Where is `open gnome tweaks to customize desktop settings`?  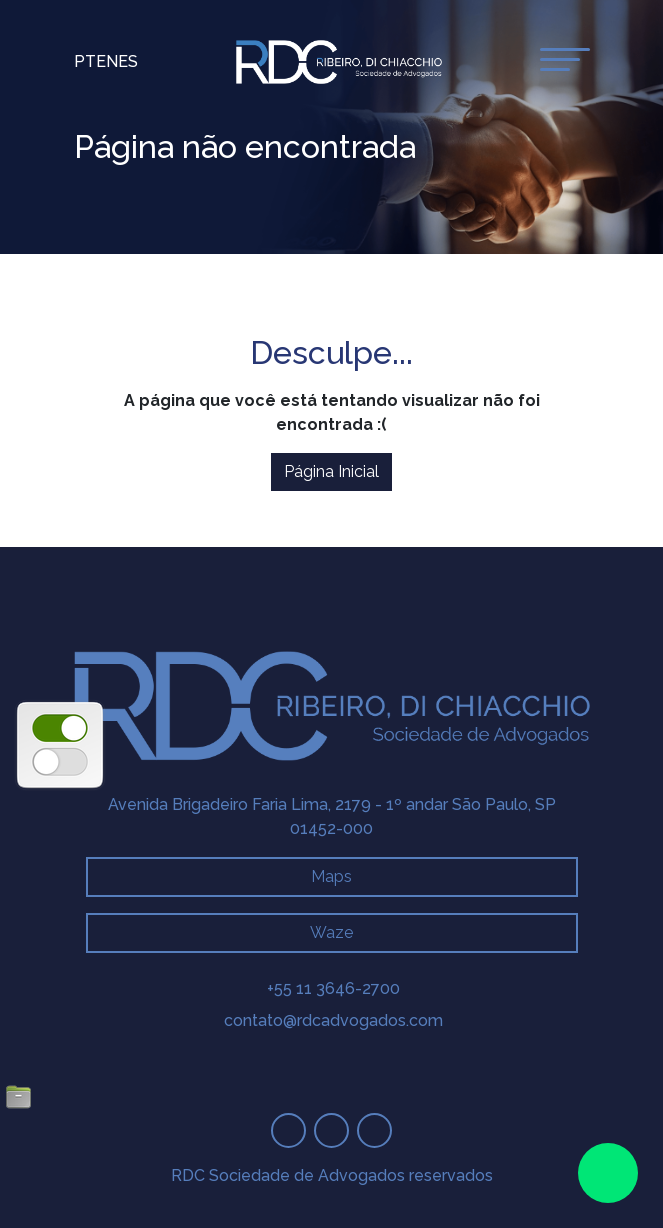 open gnome tweaks to customize desktop settings is located at coordinates (60, 745).